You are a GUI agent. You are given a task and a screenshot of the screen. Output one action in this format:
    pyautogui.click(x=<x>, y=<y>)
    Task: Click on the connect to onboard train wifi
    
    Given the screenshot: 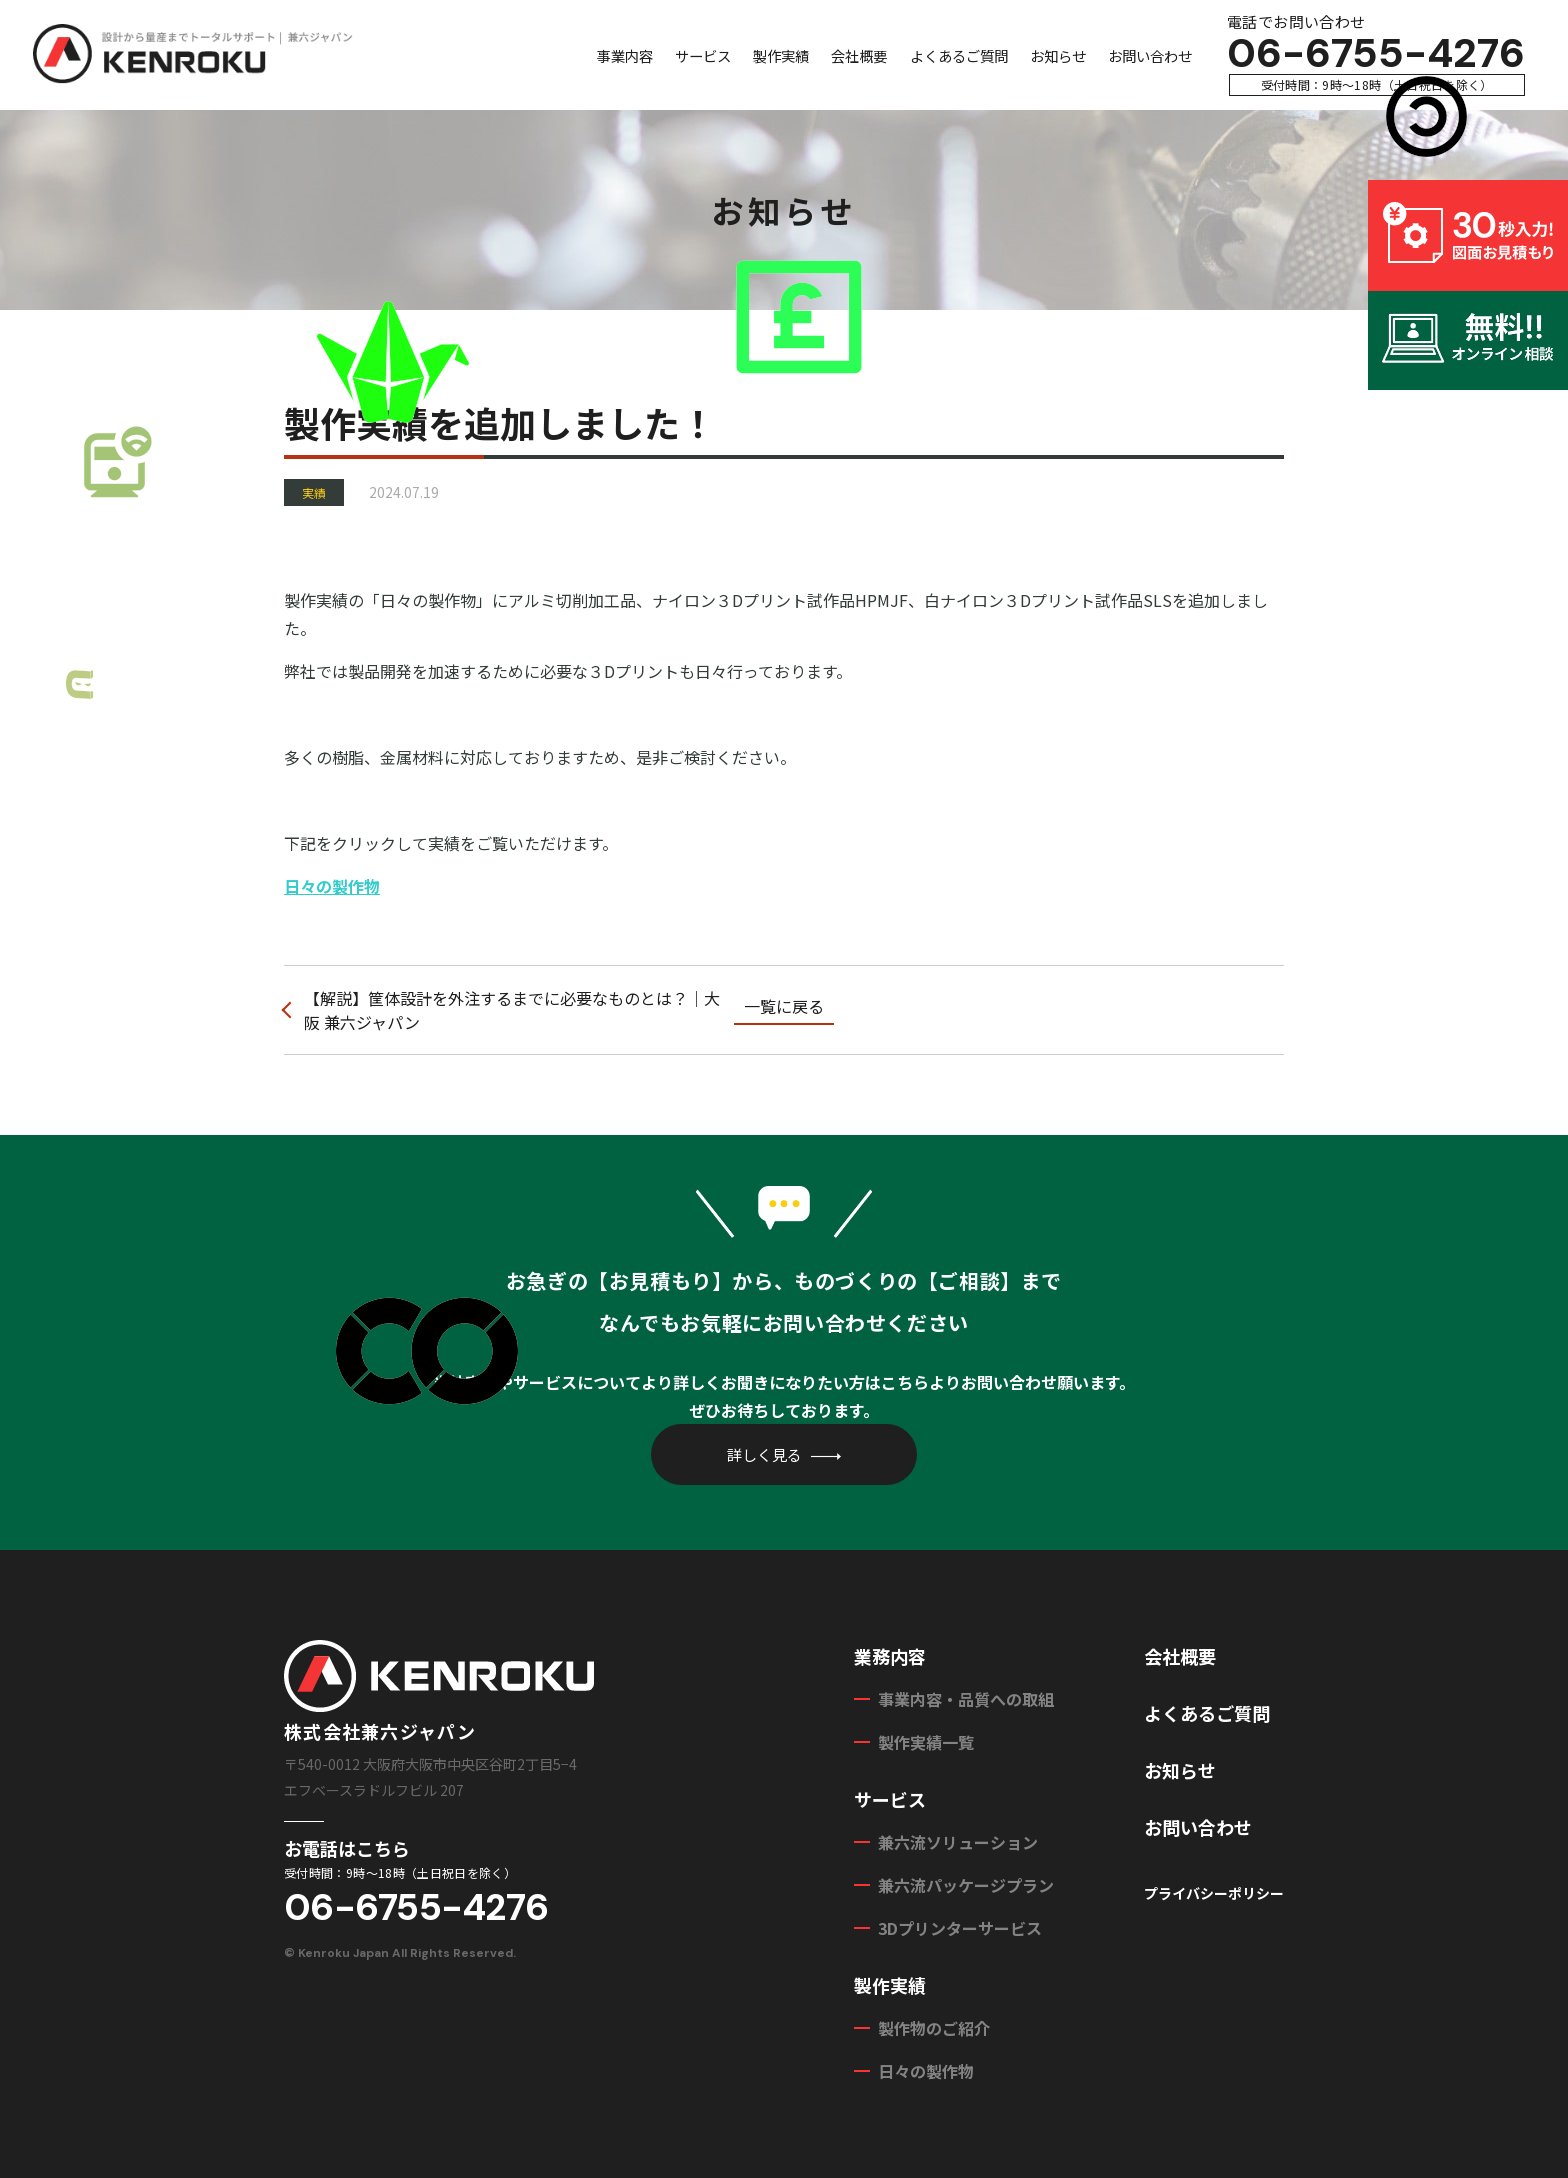 What is the action you would take?
    pyautogui.click(x=114, y=463)
    